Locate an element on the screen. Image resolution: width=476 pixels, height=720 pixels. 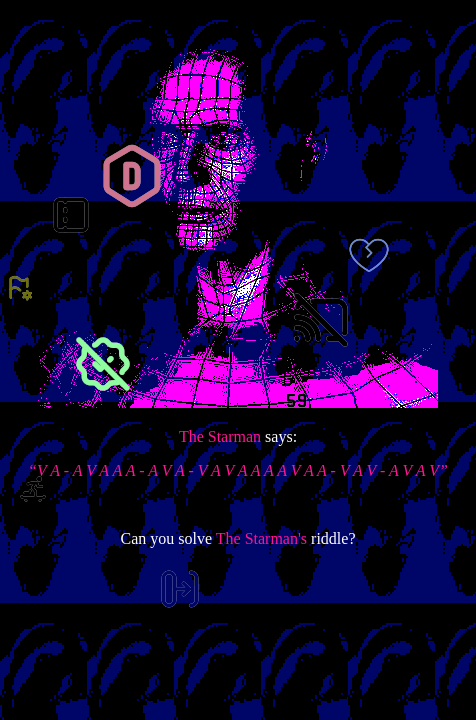
unlike or remove from favorites is located at coordinates (369, 254).